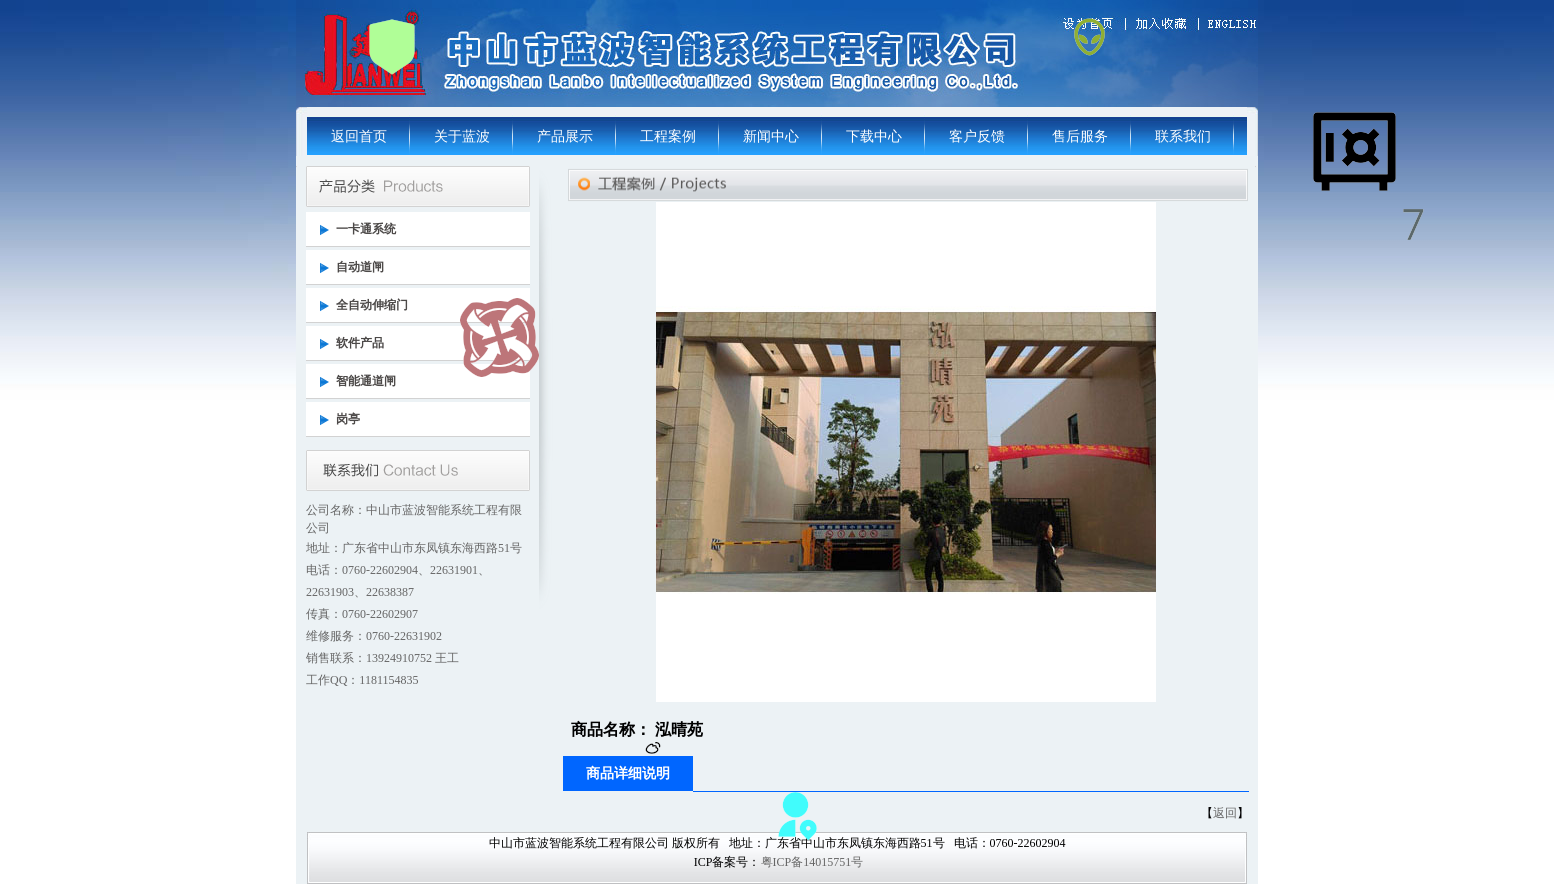  What do you see at coordinates (653, 748) in the screenshot?
I see `open Weibo app` at bounding box center [653, 748].